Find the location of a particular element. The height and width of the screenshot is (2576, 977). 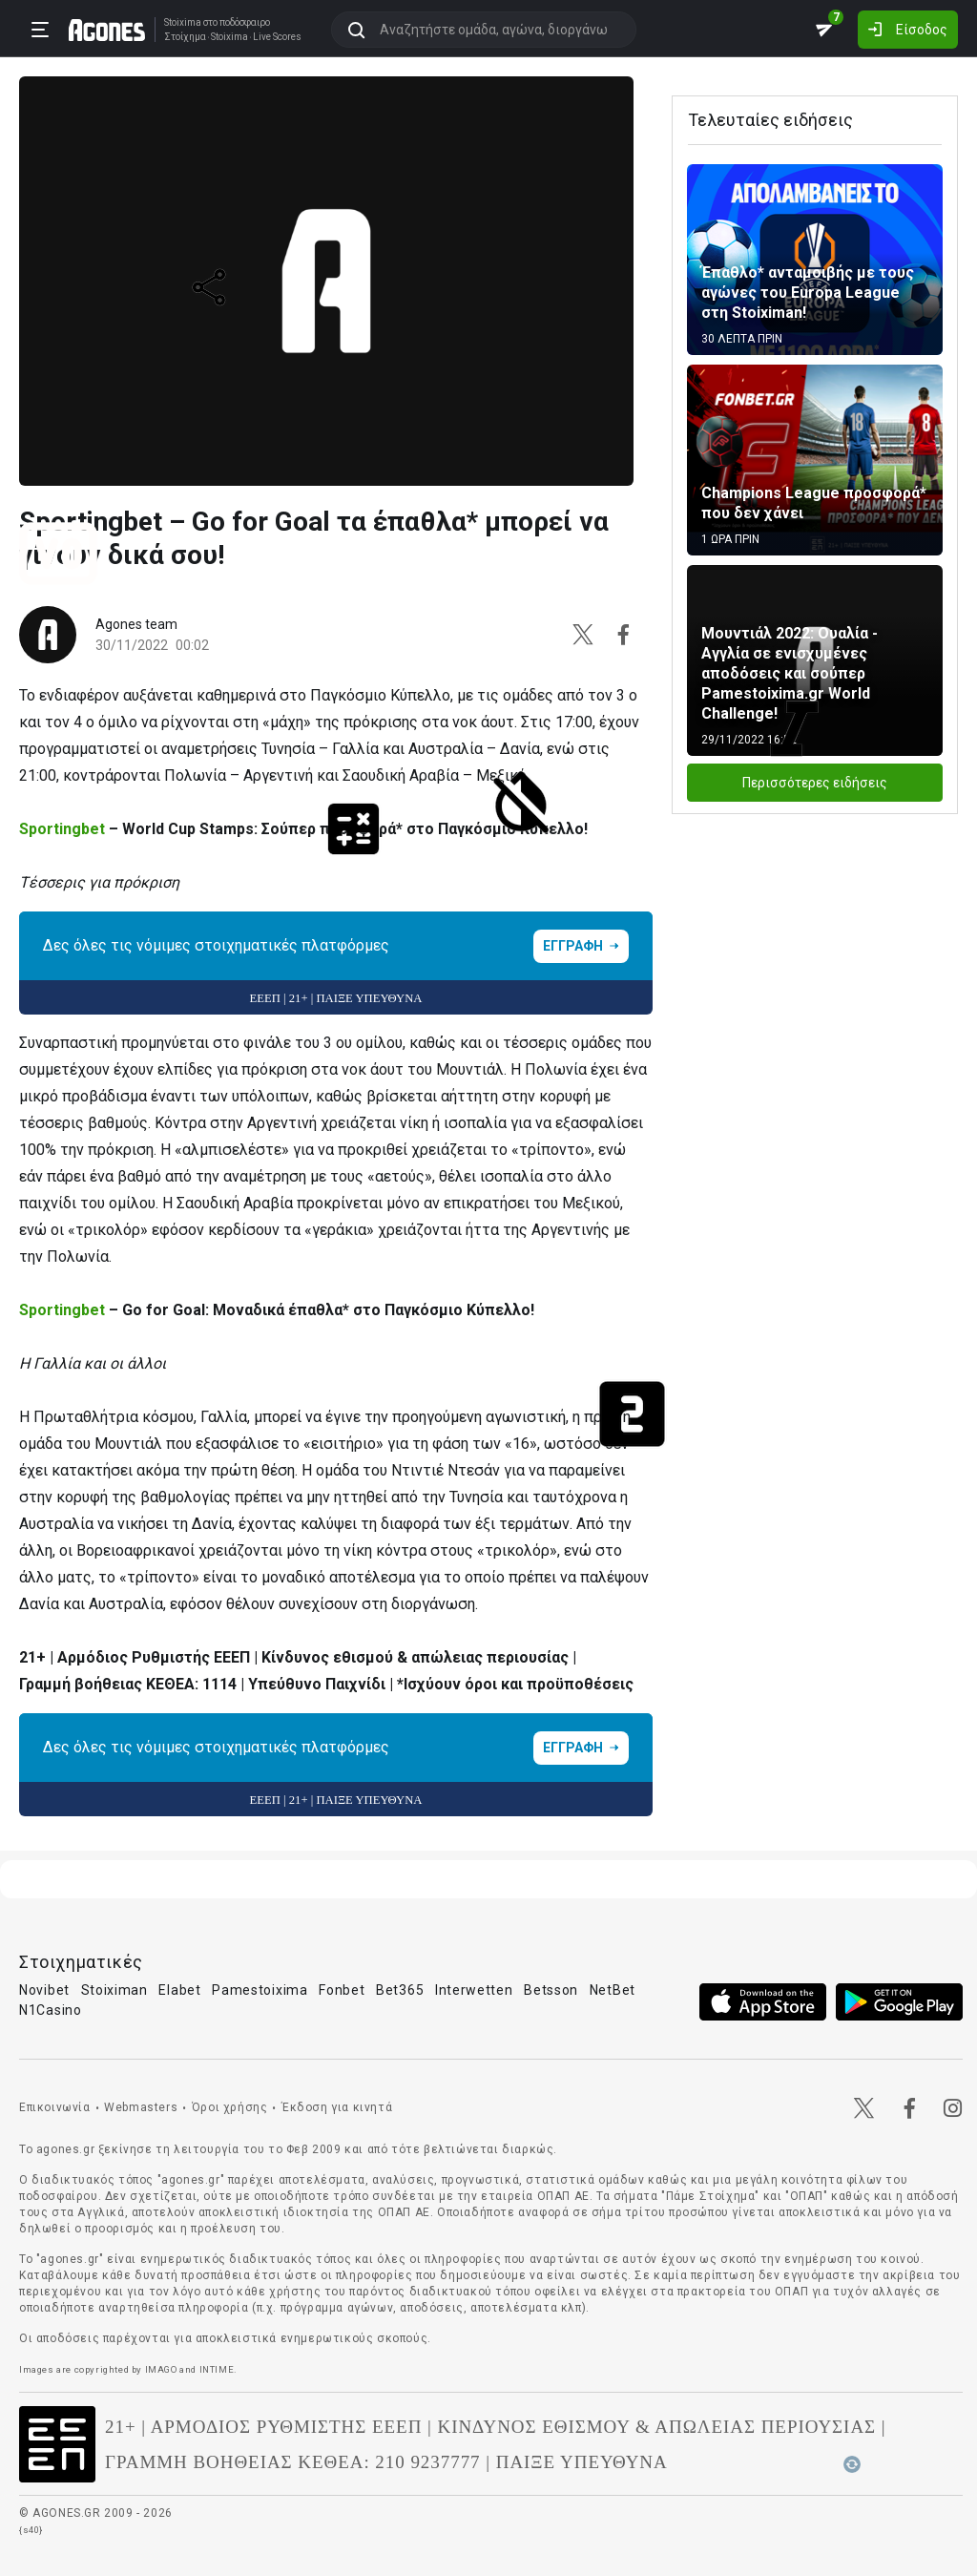

select image filter or look number two is located at coordinates (632, 1414).